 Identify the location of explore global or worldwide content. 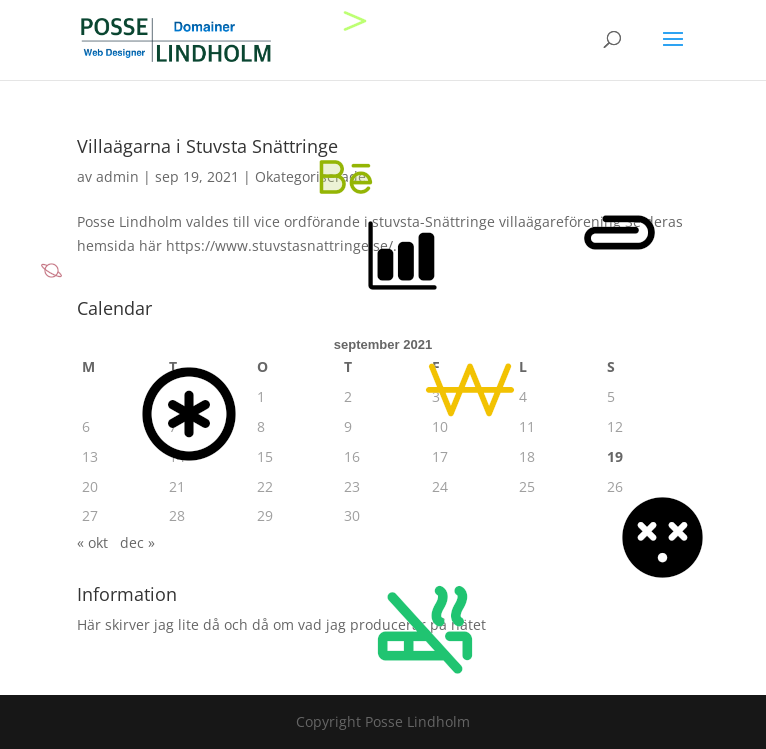
(51, 270).